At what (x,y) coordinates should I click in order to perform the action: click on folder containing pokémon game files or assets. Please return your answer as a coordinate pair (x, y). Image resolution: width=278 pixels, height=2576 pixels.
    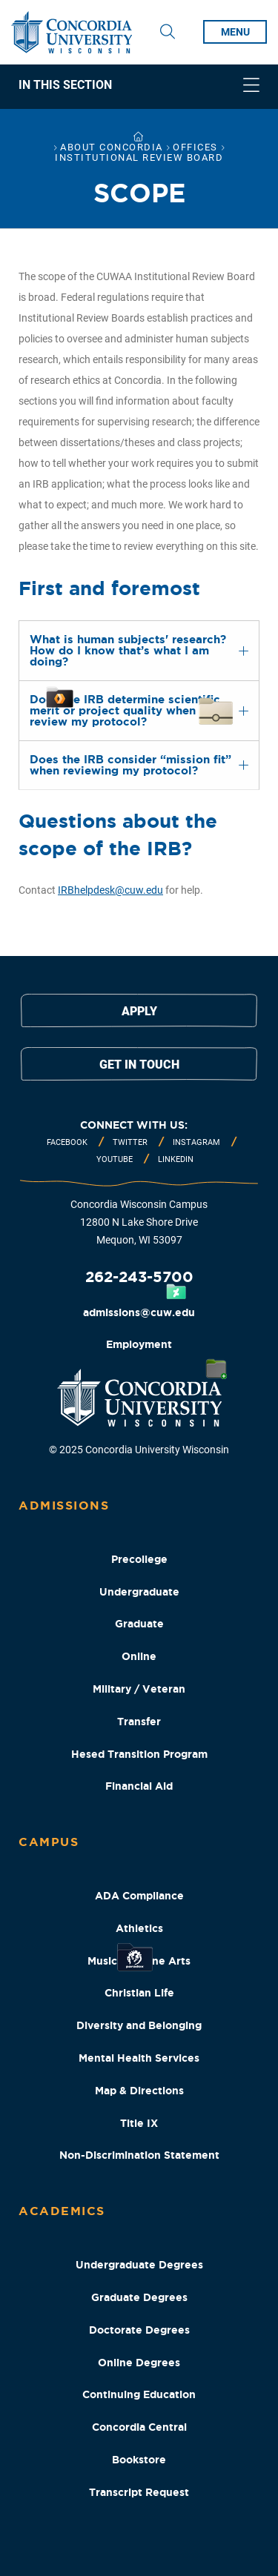
    Looking at the image, I should click on (216, 712).